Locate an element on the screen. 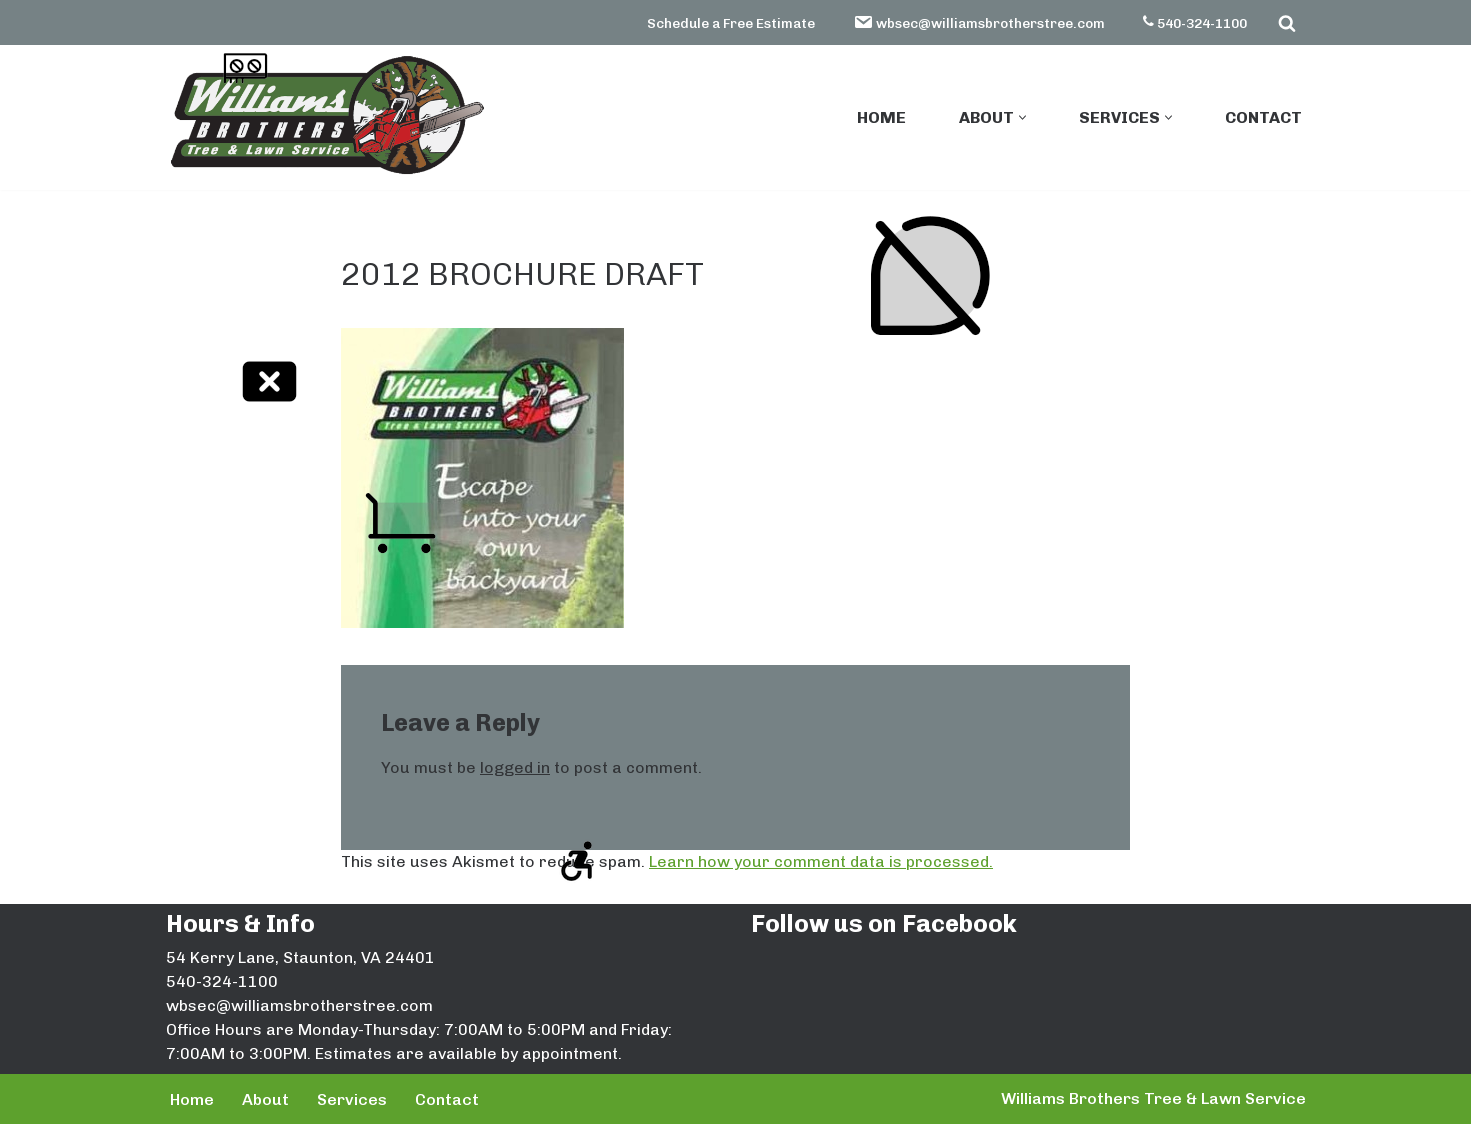 Image resolution: width=1471 pixels, height=1124 pixels. view your shopping cart is located at coordinates (399, 519).